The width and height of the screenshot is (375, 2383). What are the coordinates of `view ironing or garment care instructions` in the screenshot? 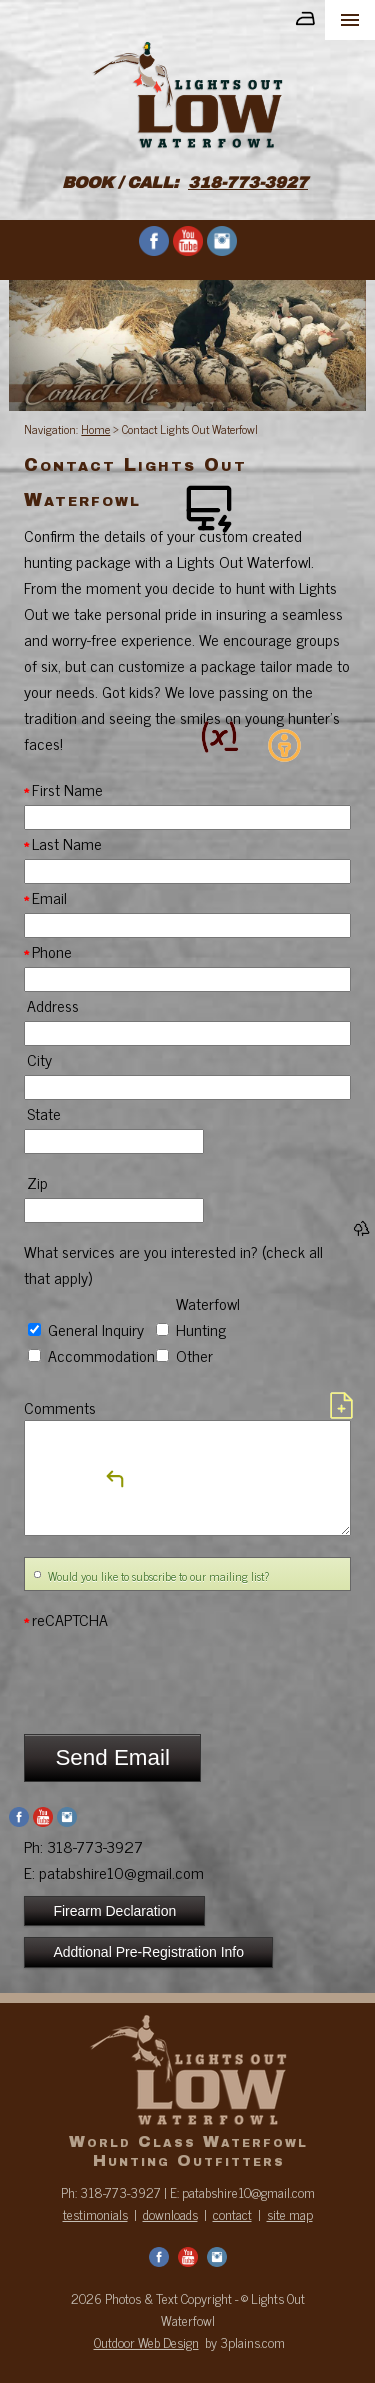 It's located at (305, 18).